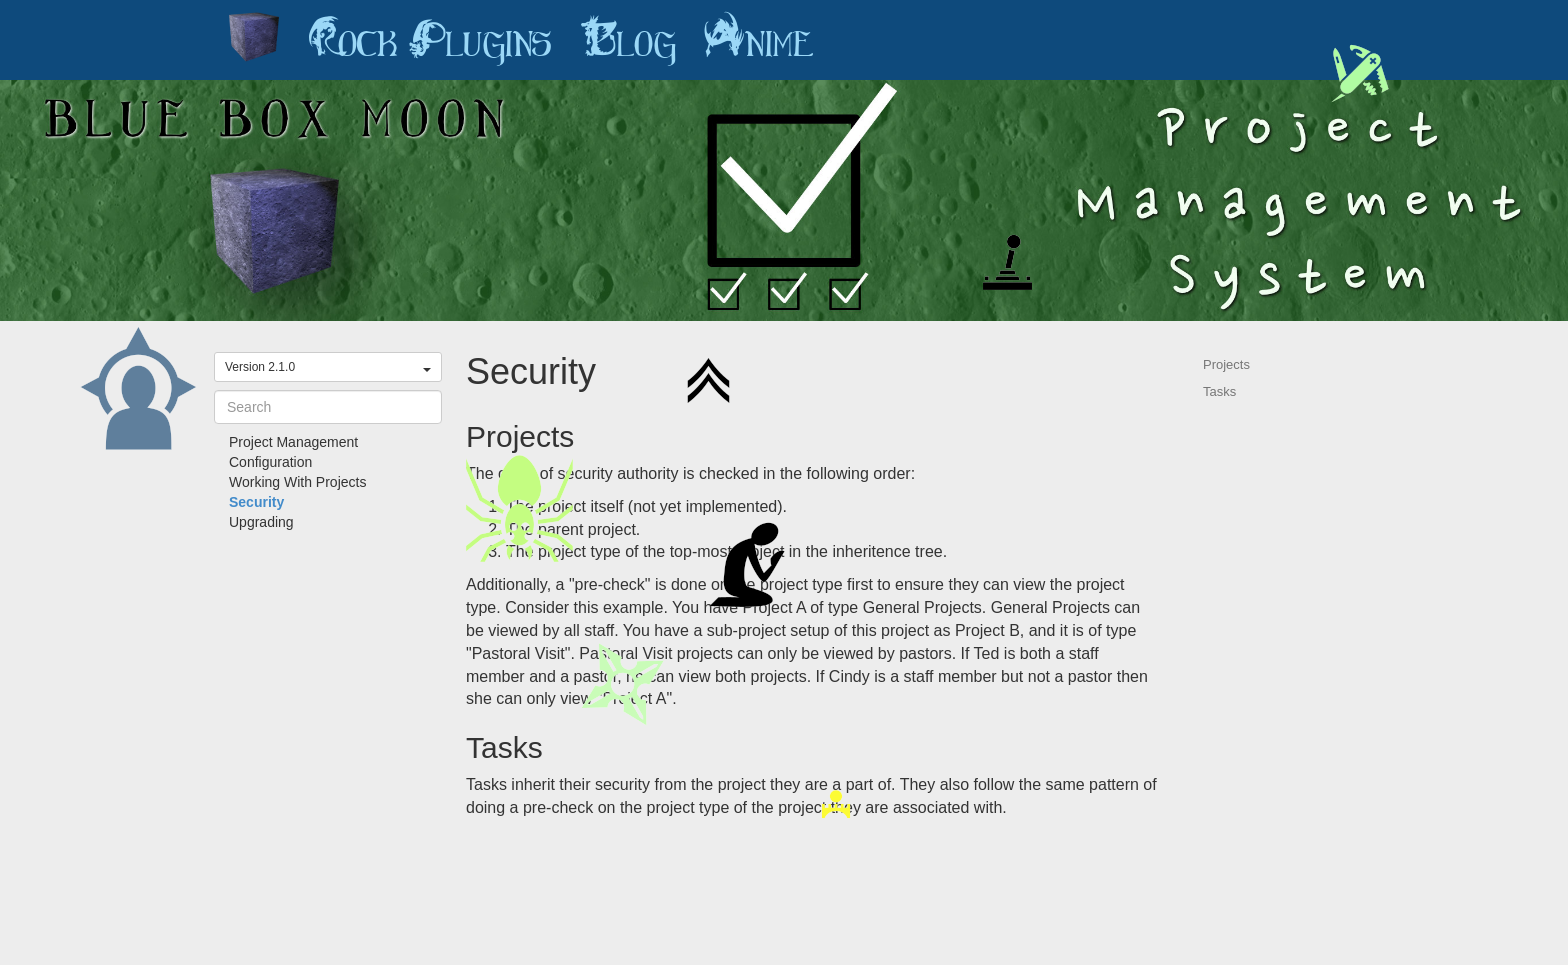 The image size is (1568, 965). What do you see at coordinates (138, 388) in the screenshot?
I see `indicates a holy or divine character class` at bounding box center [138, 388].